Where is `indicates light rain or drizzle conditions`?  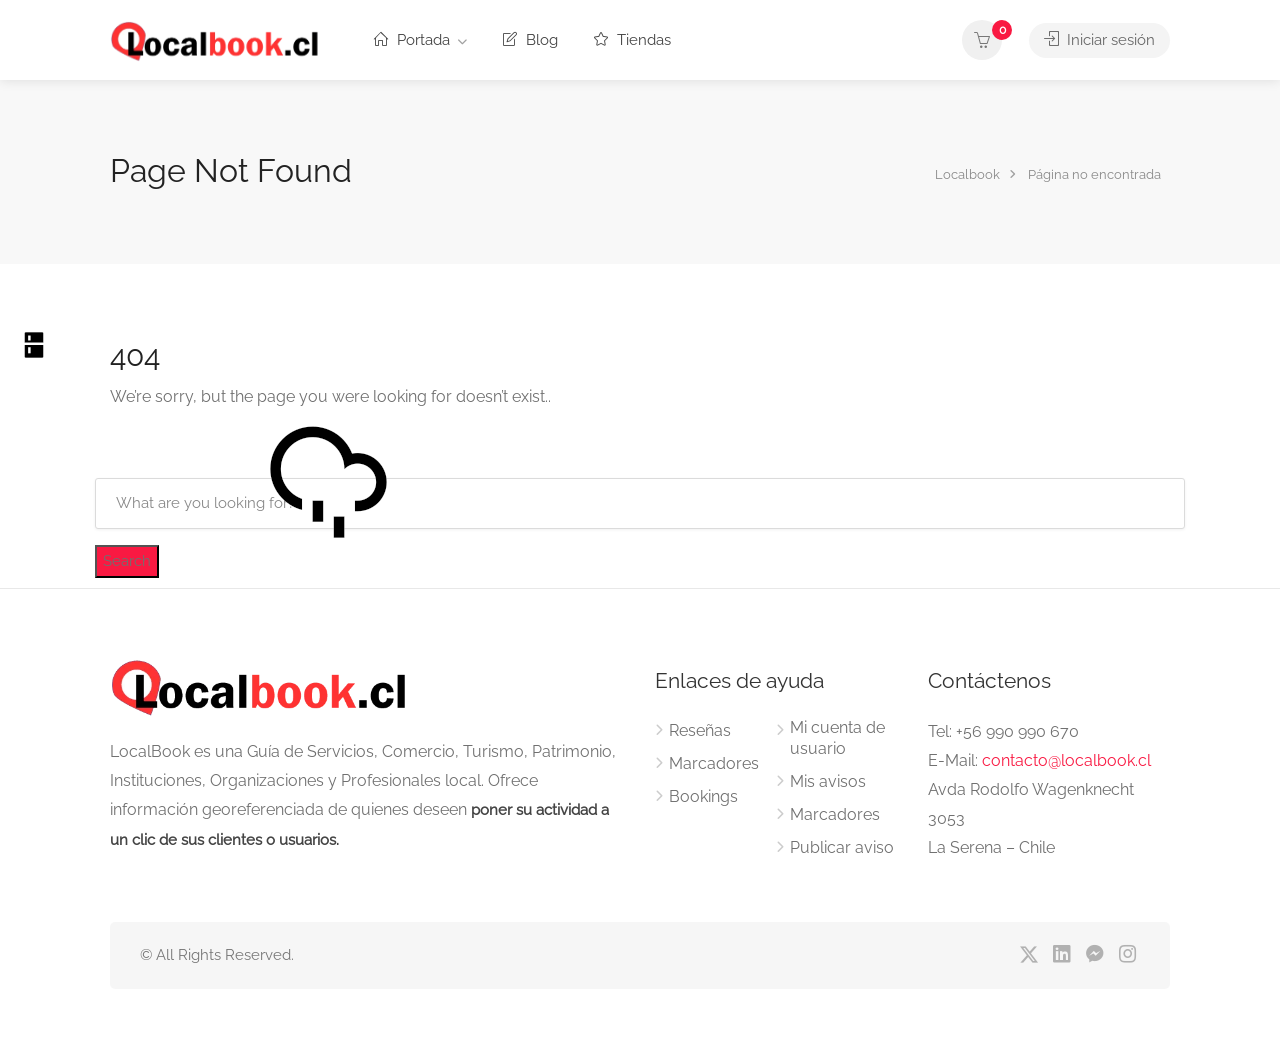 indicates light rain or drizzle conditions is located at coordinates (328, 479).